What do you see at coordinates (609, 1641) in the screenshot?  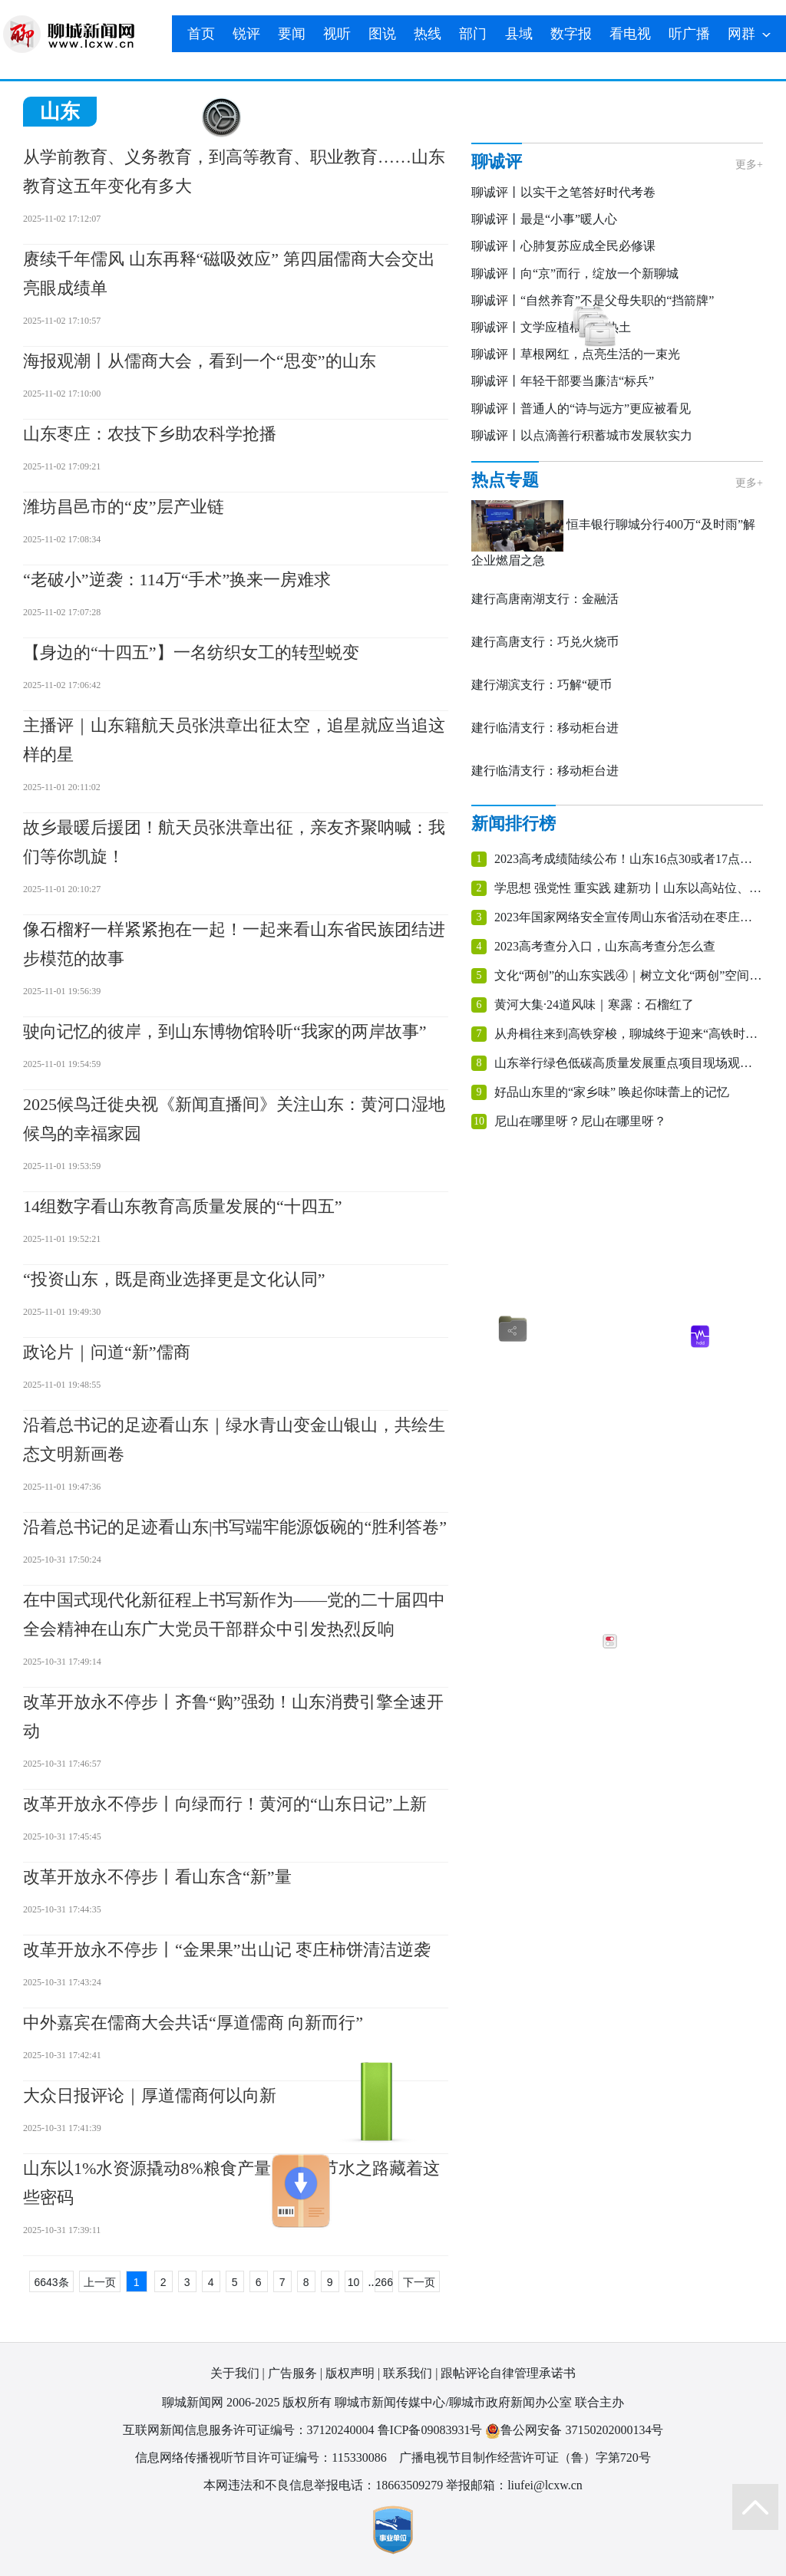 I see `open gnome tweaks to customize system settings` at bounding box center [609, 1641].